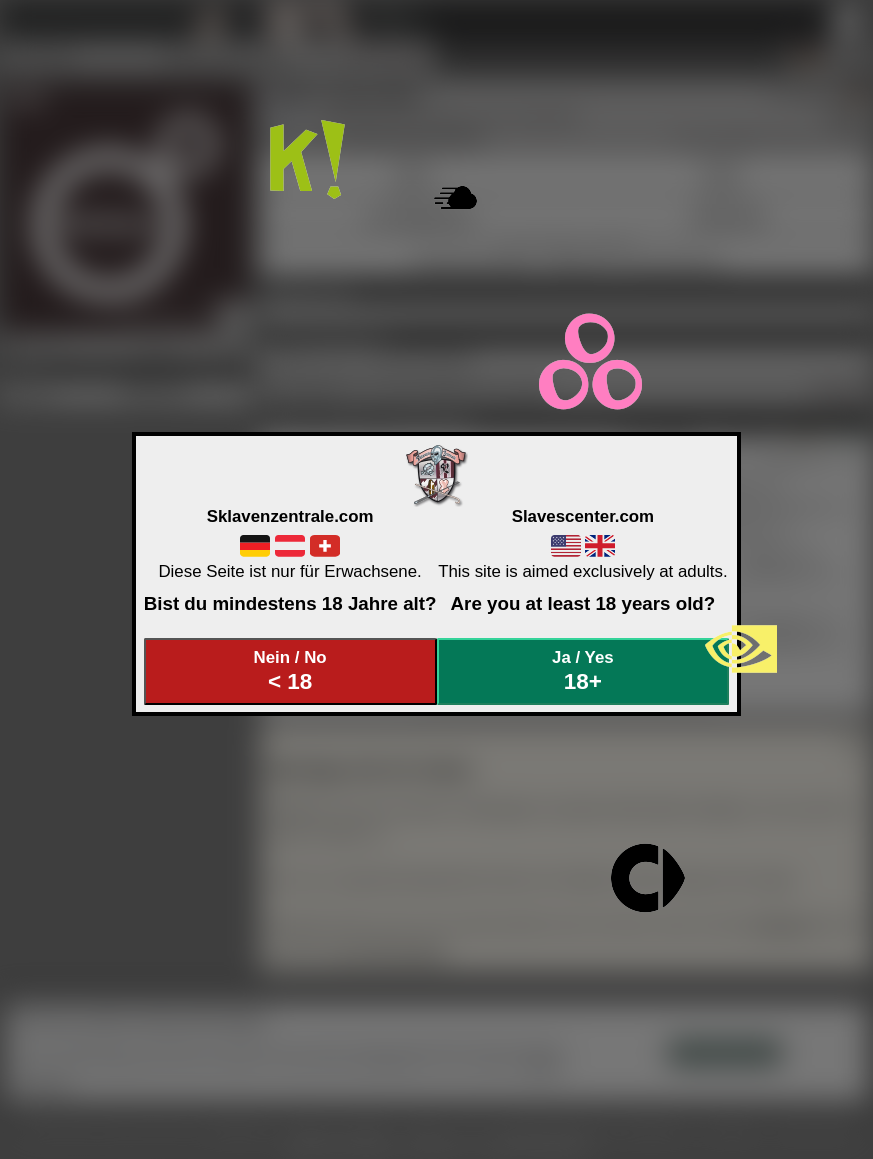  I want to click on smart brand logo, so click(648, 878).